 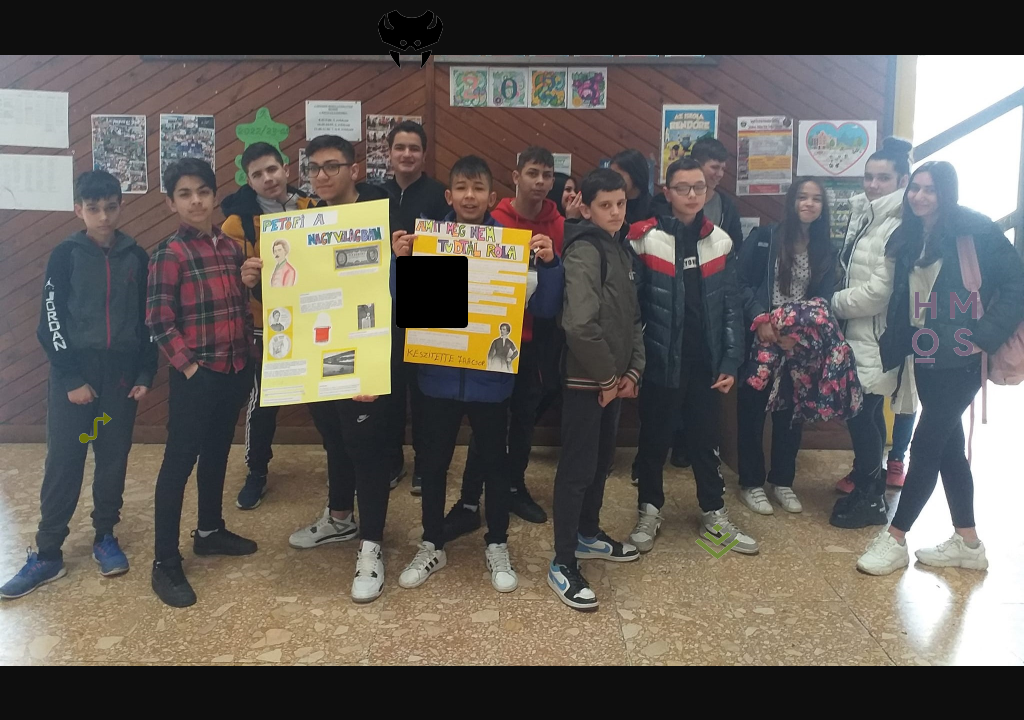 I want to click on harmonyos operating system logo, so click(x=944, y=327).